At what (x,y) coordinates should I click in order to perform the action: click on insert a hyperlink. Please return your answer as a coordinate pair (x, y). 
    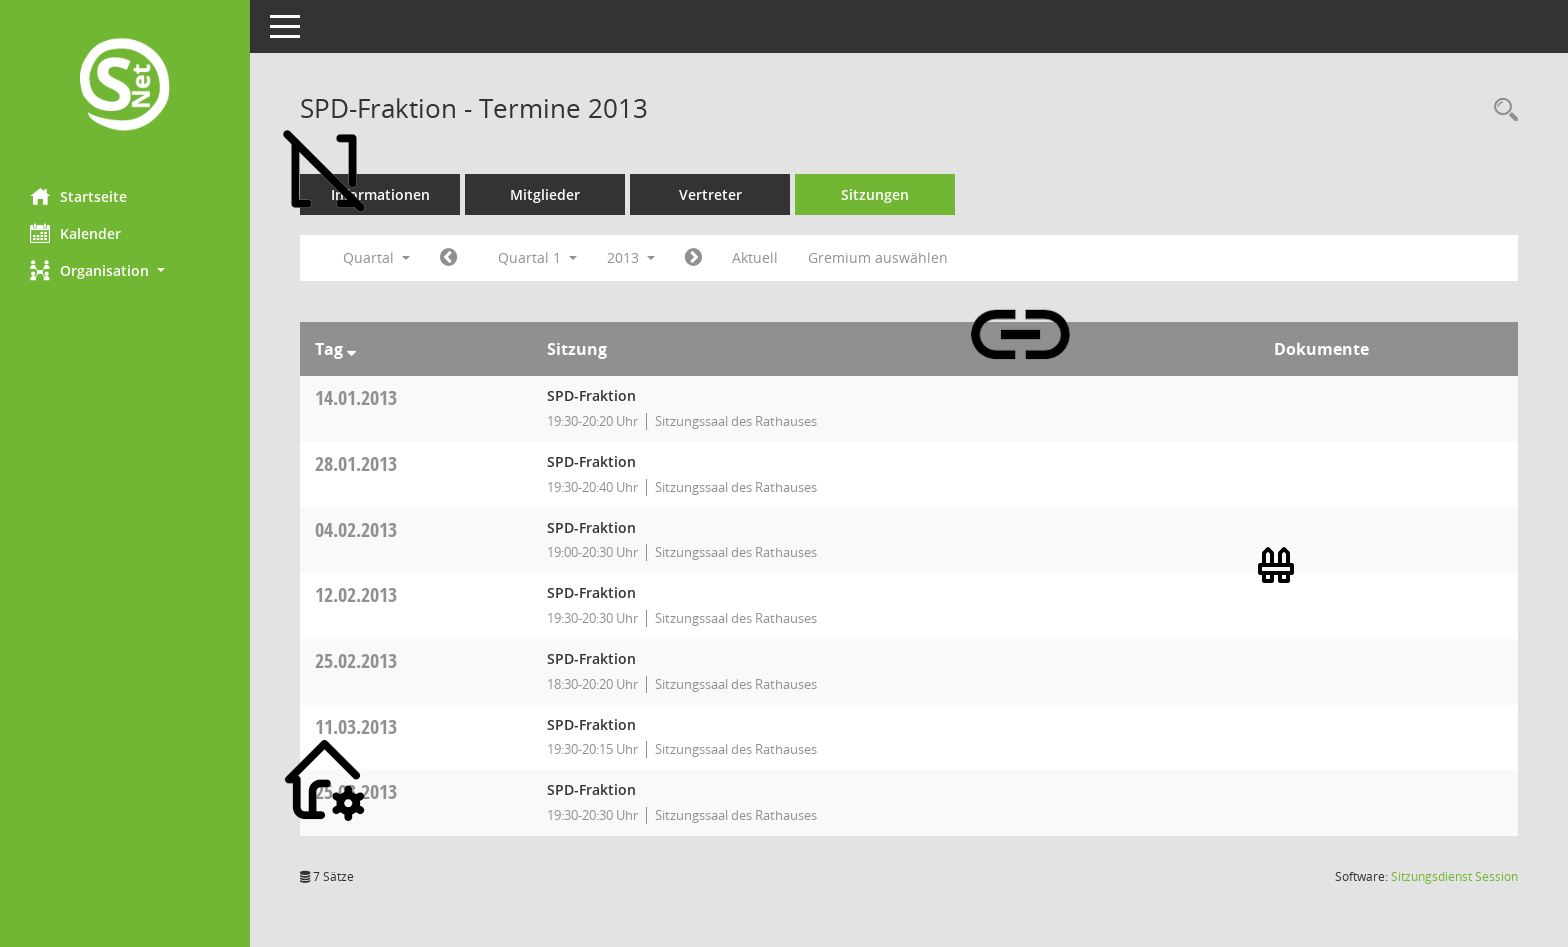
    Looking at the image, I should click on (1020, 334).